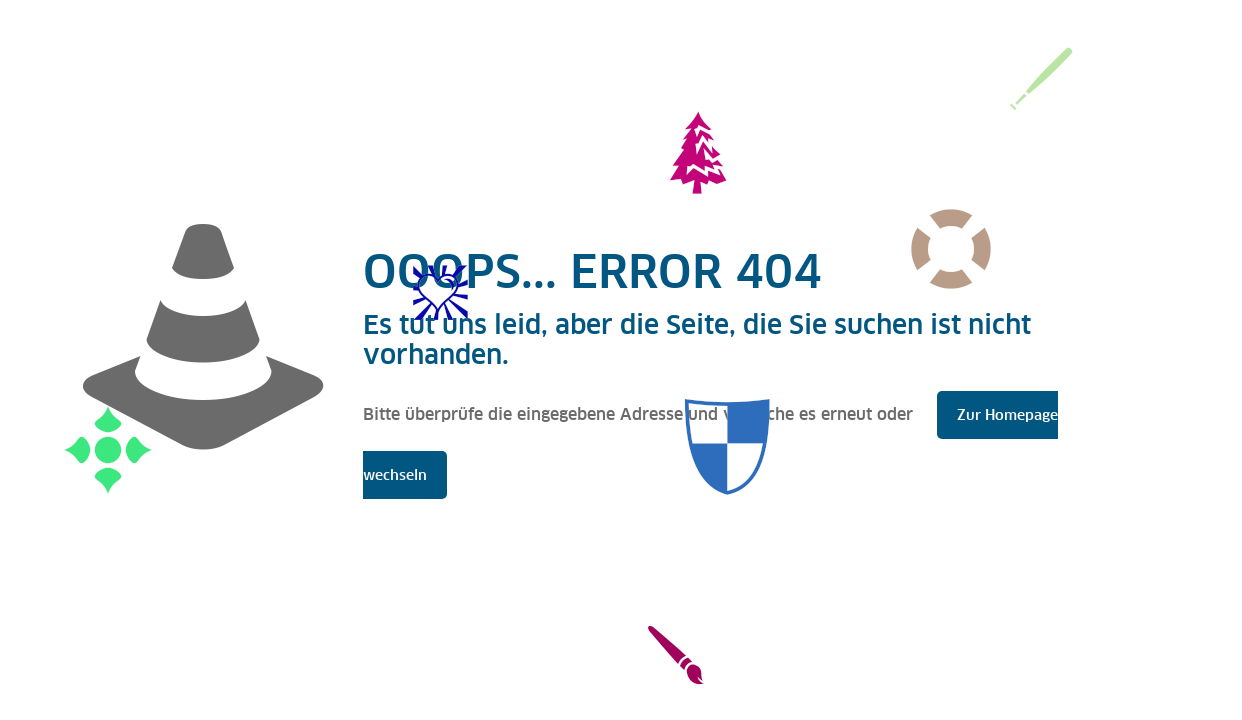 The width and height of the screenshot is (1242, 720). What do you see at coordinates (440, 292) in the screenshot?
I see `indicates a favorite or loved item` at bounding box center [440, 292].